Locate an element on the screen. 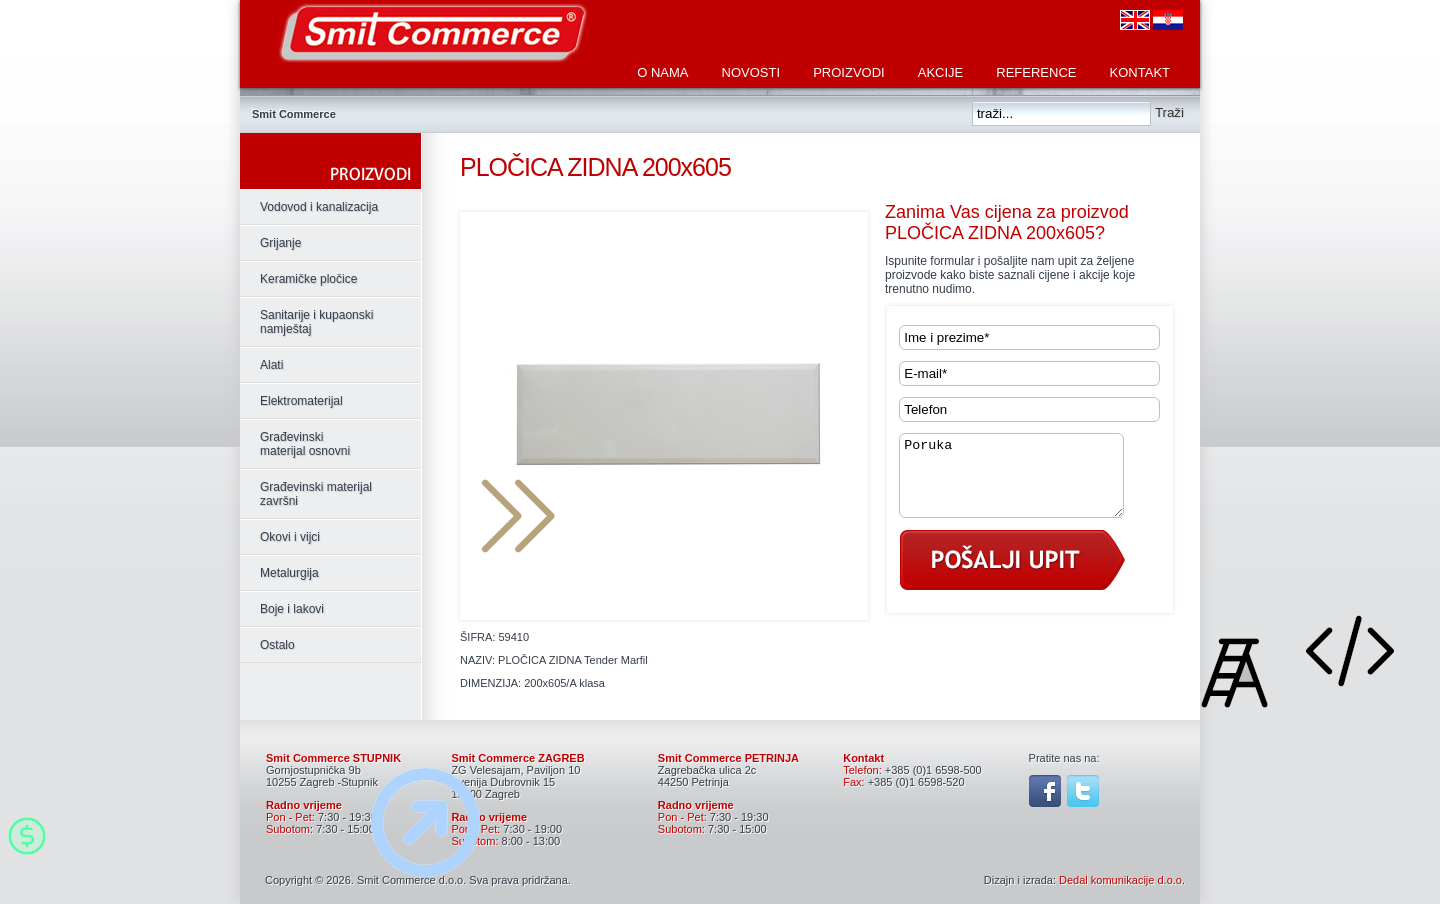 Image resolution: width=1440 pixels, height=904 pixels. open link in new tab or window is located at coordinates (425, 822).